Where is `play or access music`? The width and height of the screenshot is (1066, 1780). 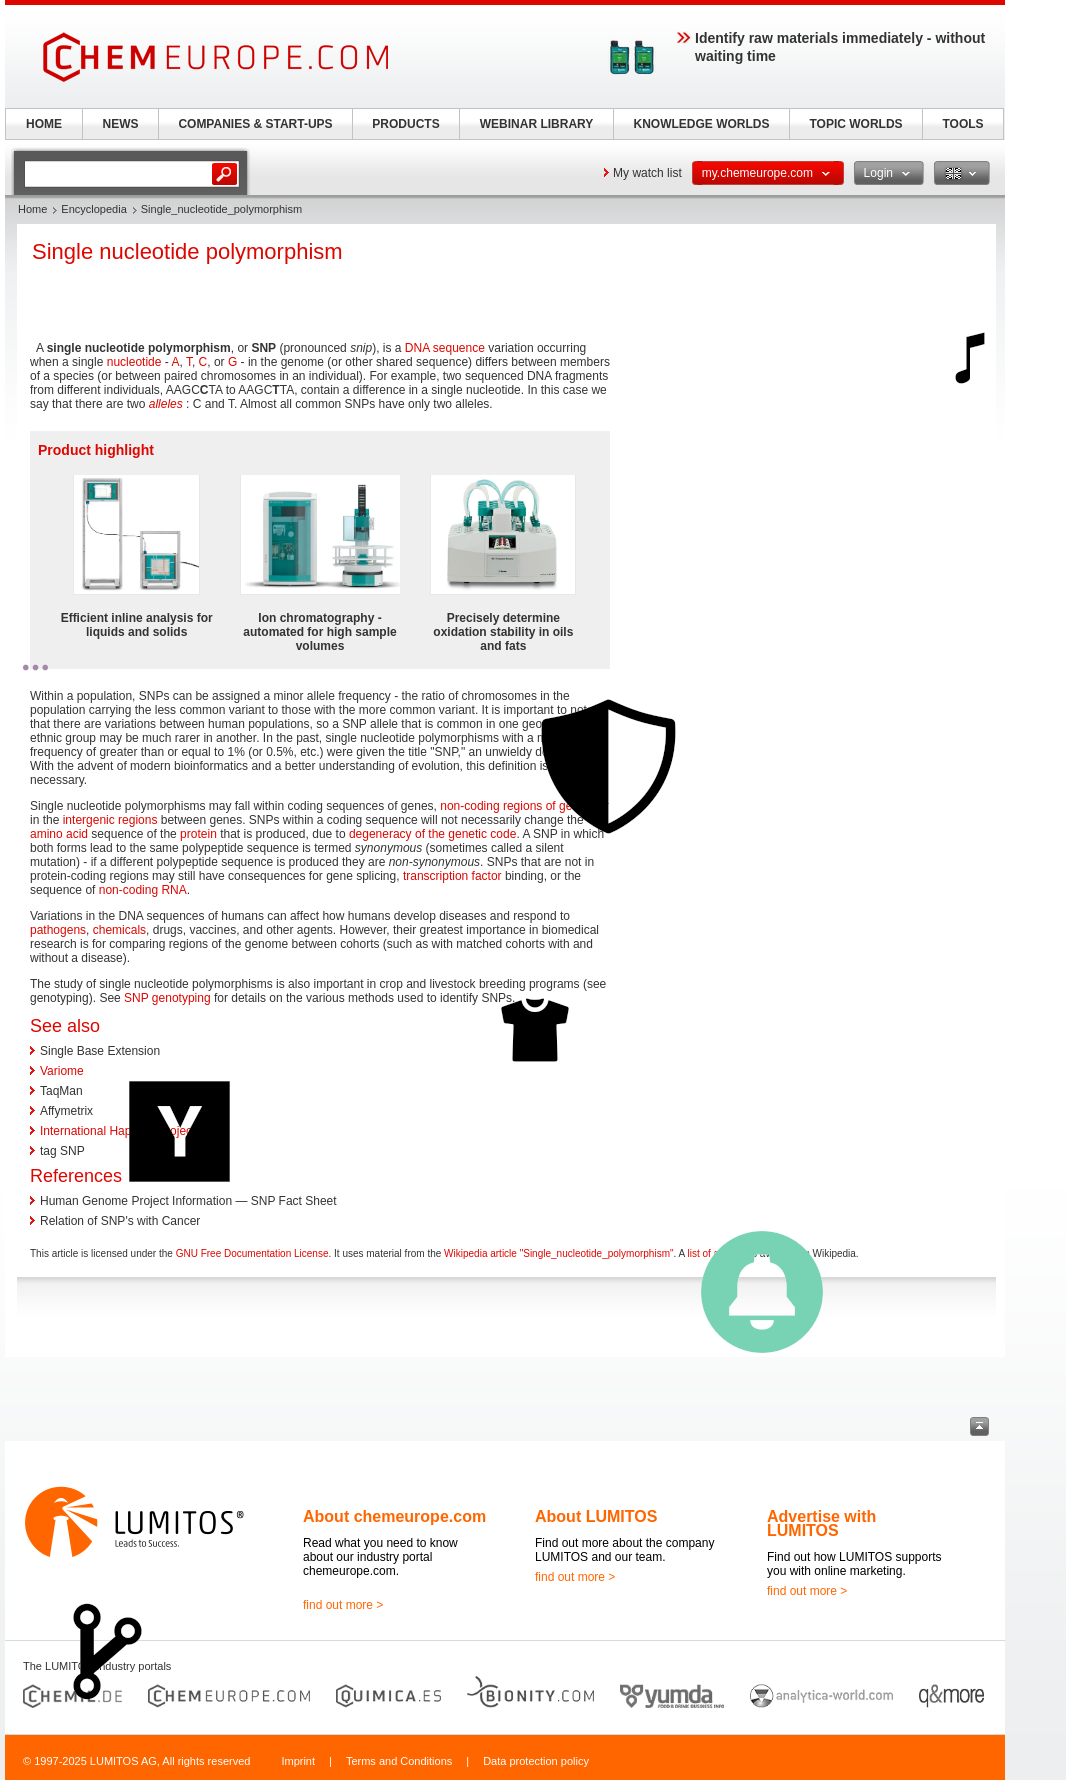
play or access music is located at coordinates (970, 358).